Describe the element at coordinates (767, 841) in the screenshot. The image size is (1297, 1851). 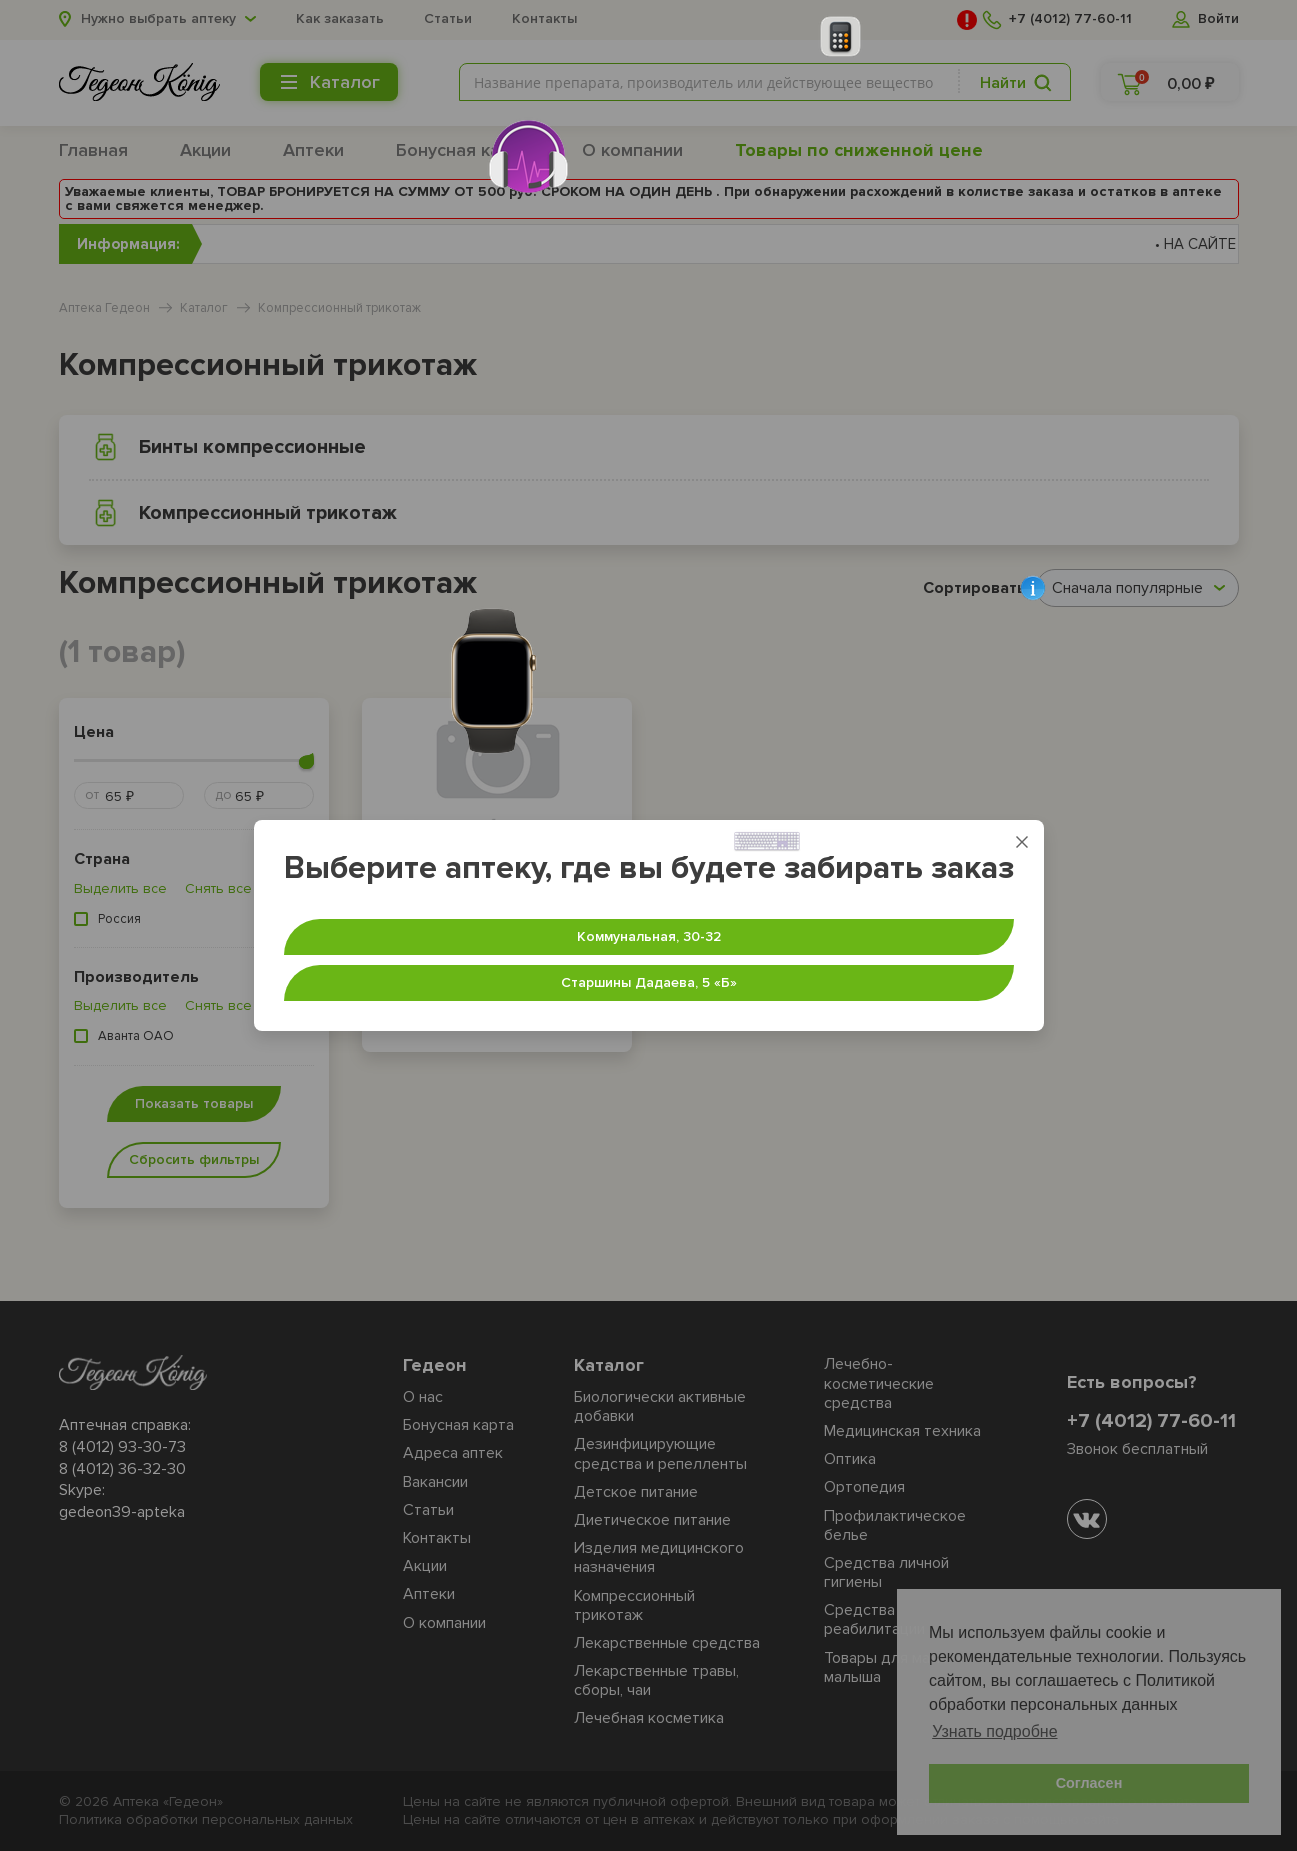
I see `connect a bluetooth keyboard` at that location.